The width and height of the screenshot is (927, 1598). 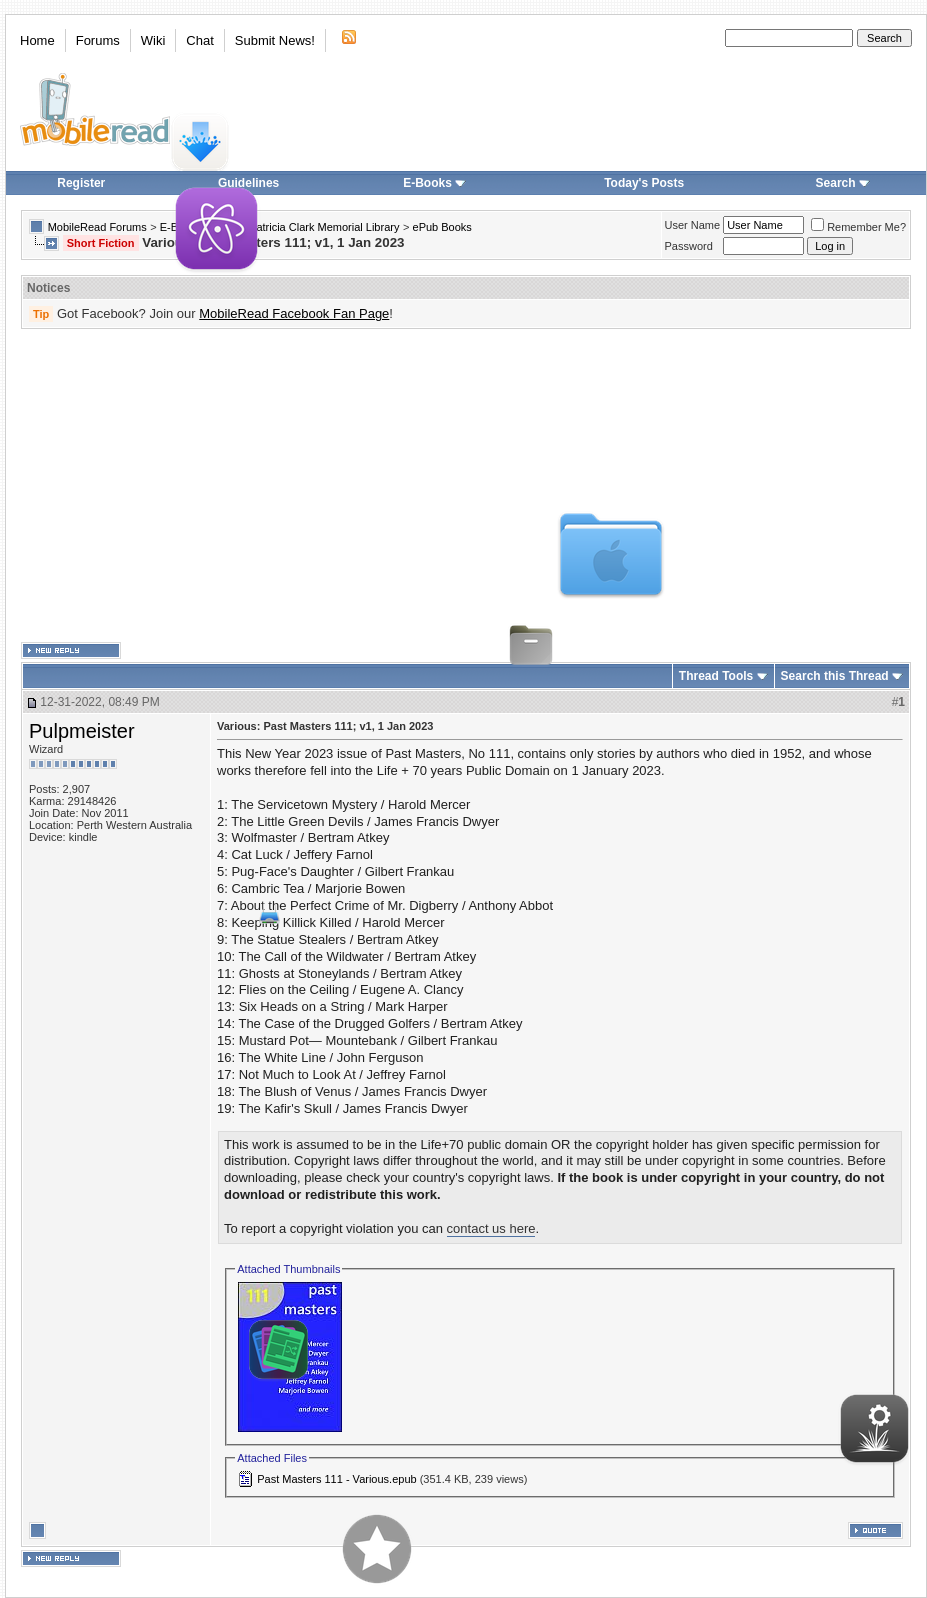 What do you see at coordinates (377, 1549) in the screenshot?
I see `indicates an unrated item` at bounding box center [377, 1549].